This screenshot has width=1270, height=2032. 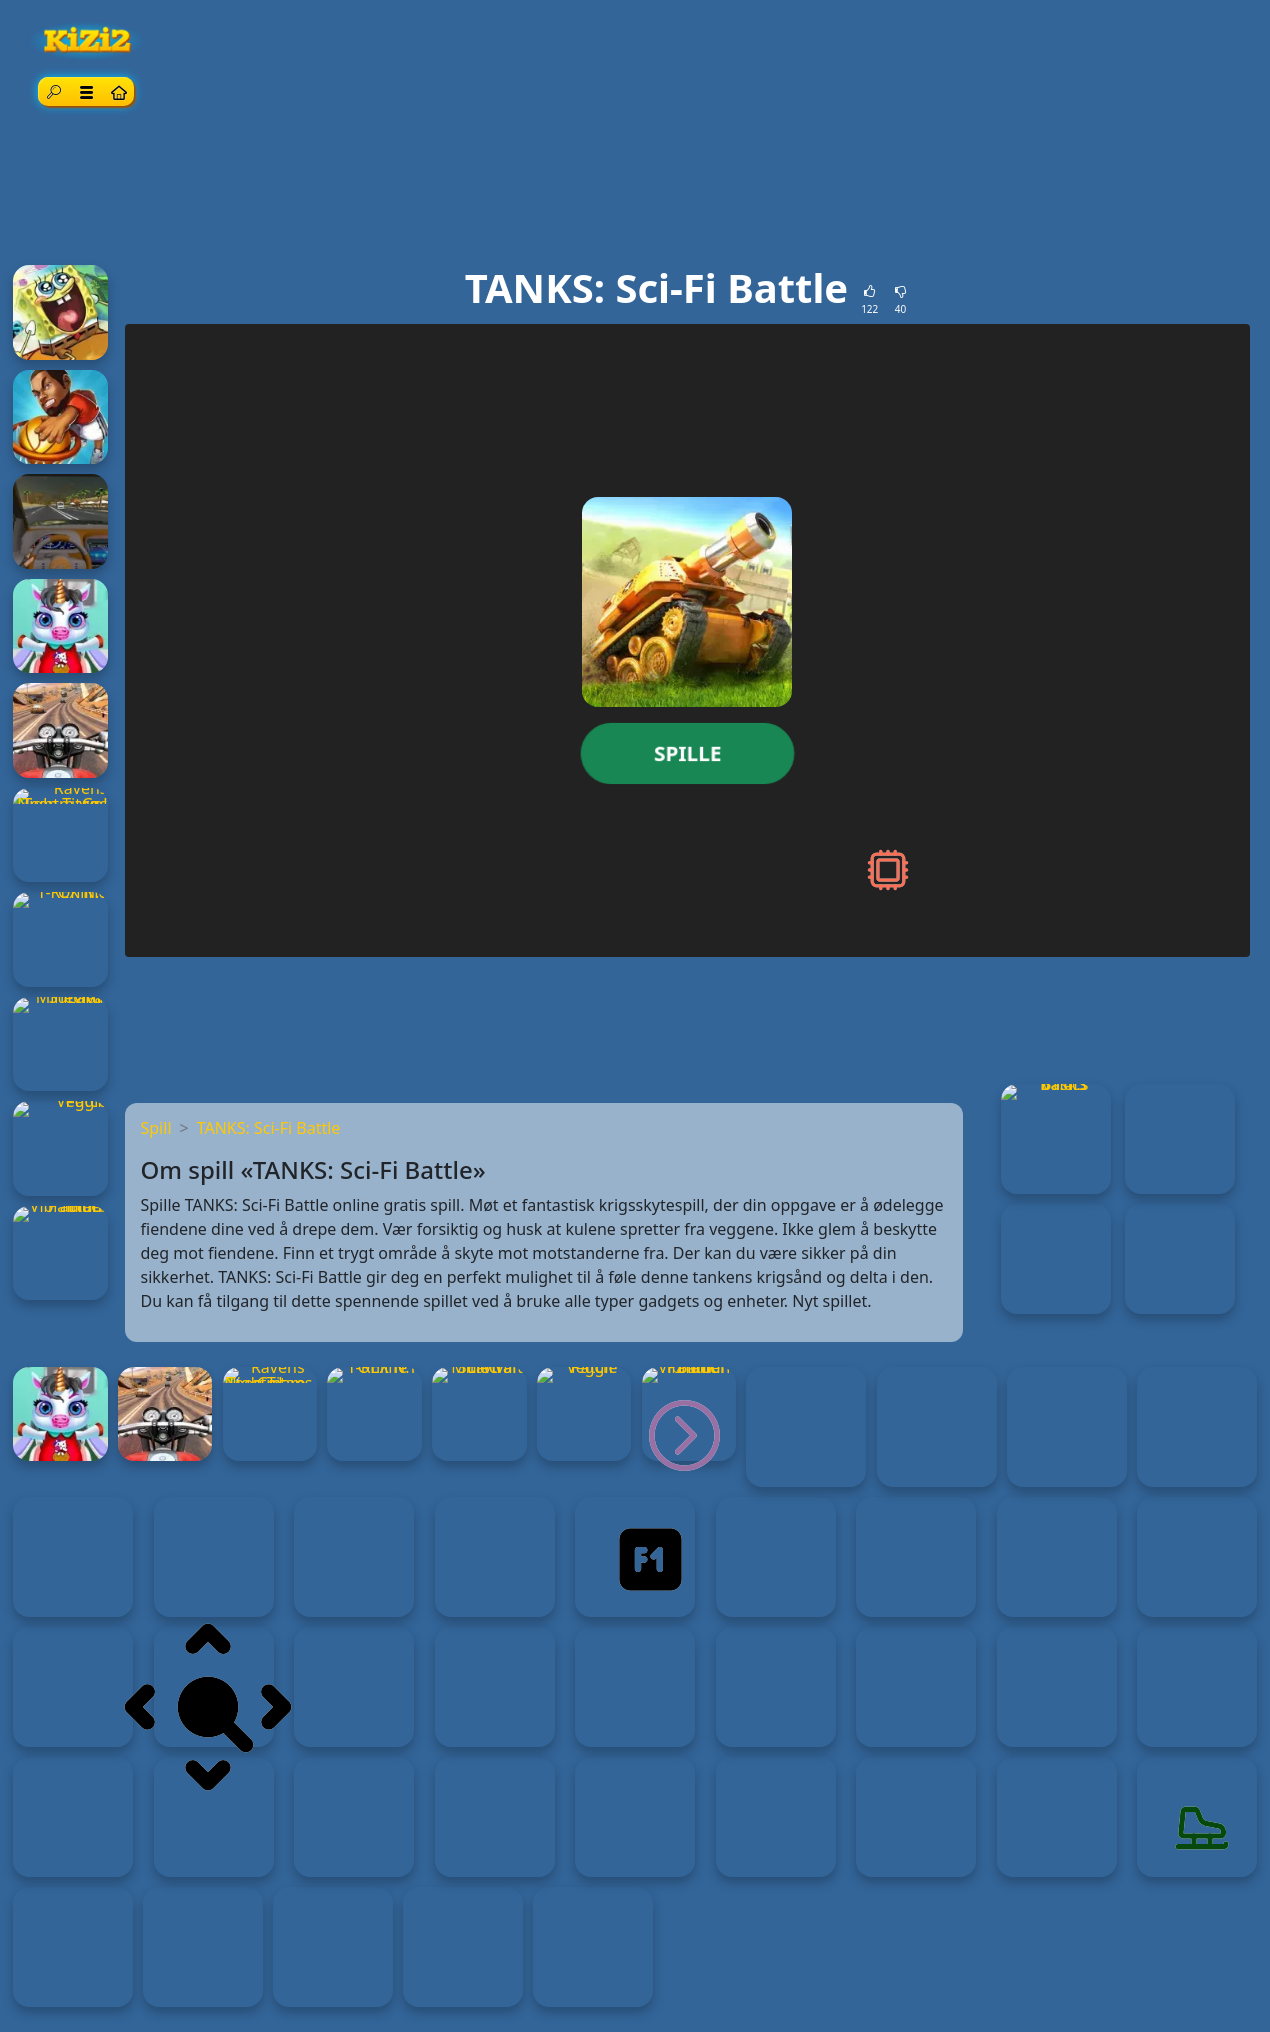 I want to click on view hardware or system specifications, so click(x=888, y=870).